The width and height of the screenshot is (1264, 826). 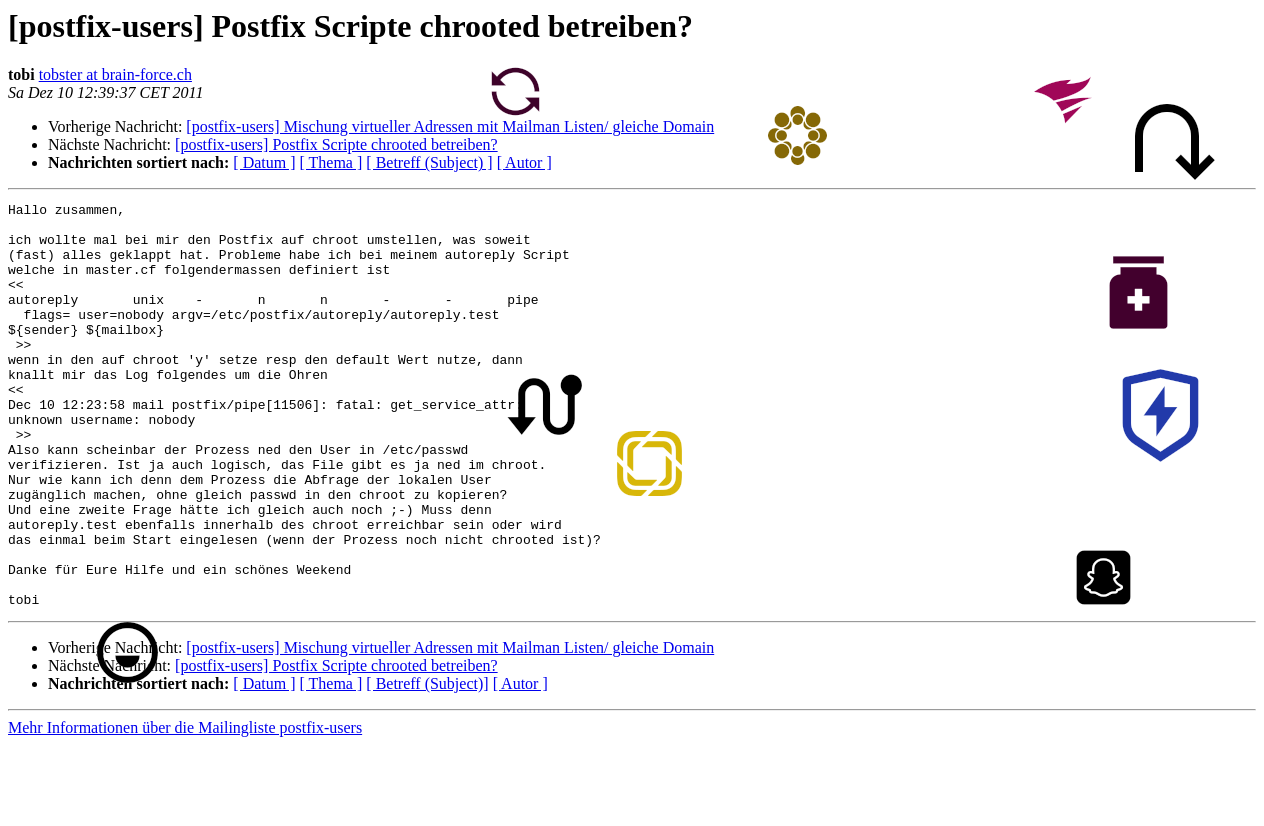 I want to click on open snapchat app, so click(x=1103, y=577).